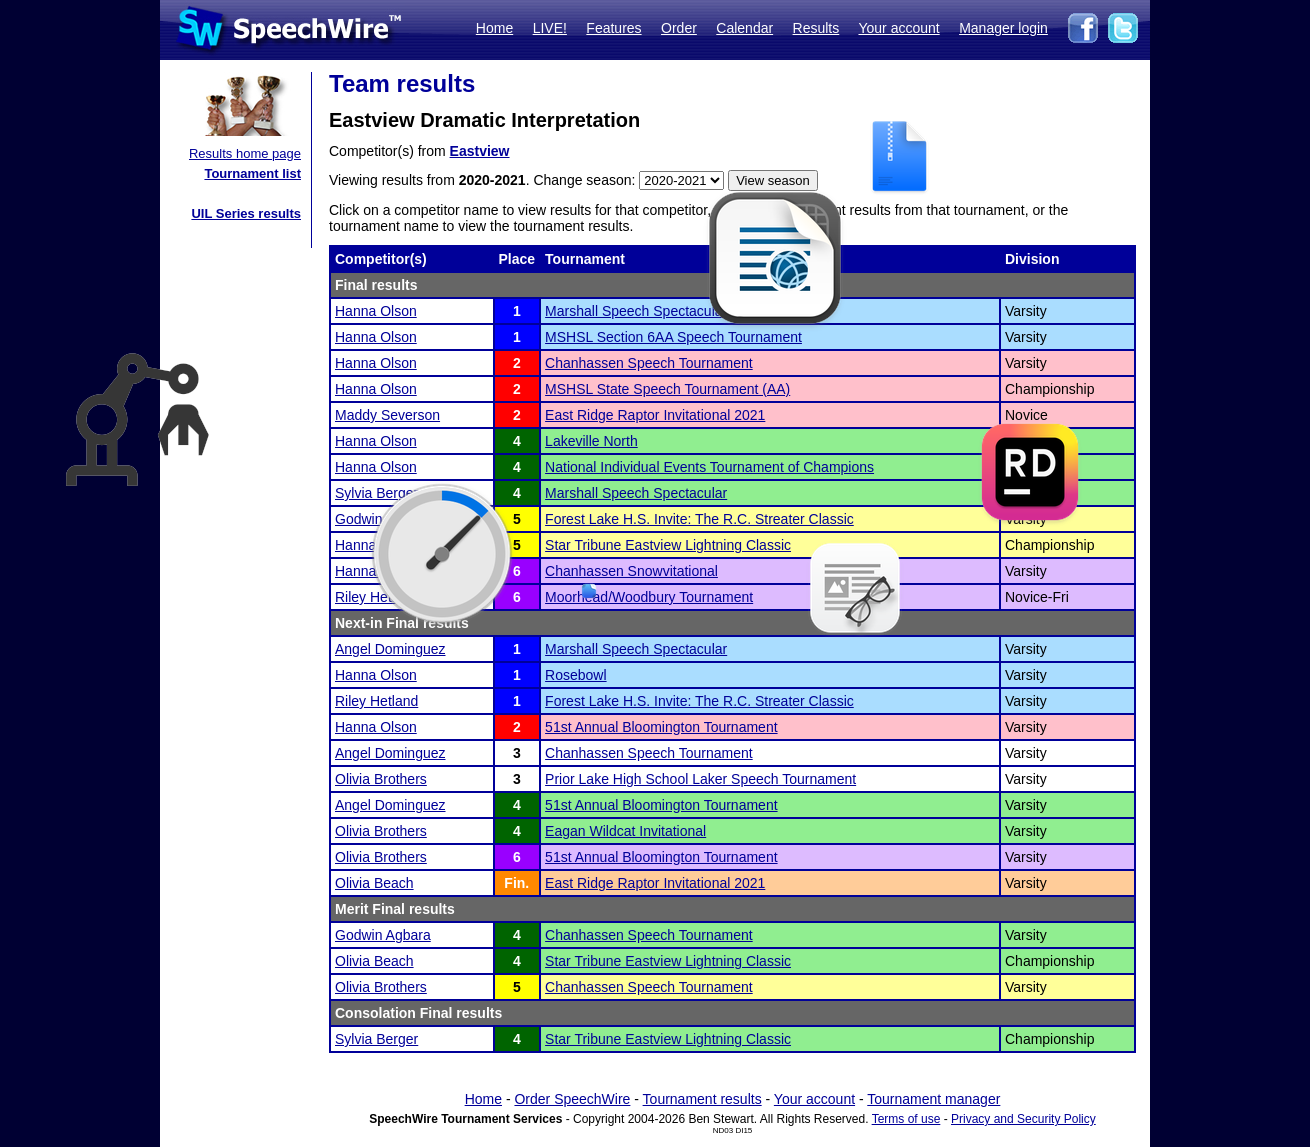  What do you see at coordinates (442, 554) in the screenshot?
I see `open sysprof system profiler application` at bounding box center [442, 554].